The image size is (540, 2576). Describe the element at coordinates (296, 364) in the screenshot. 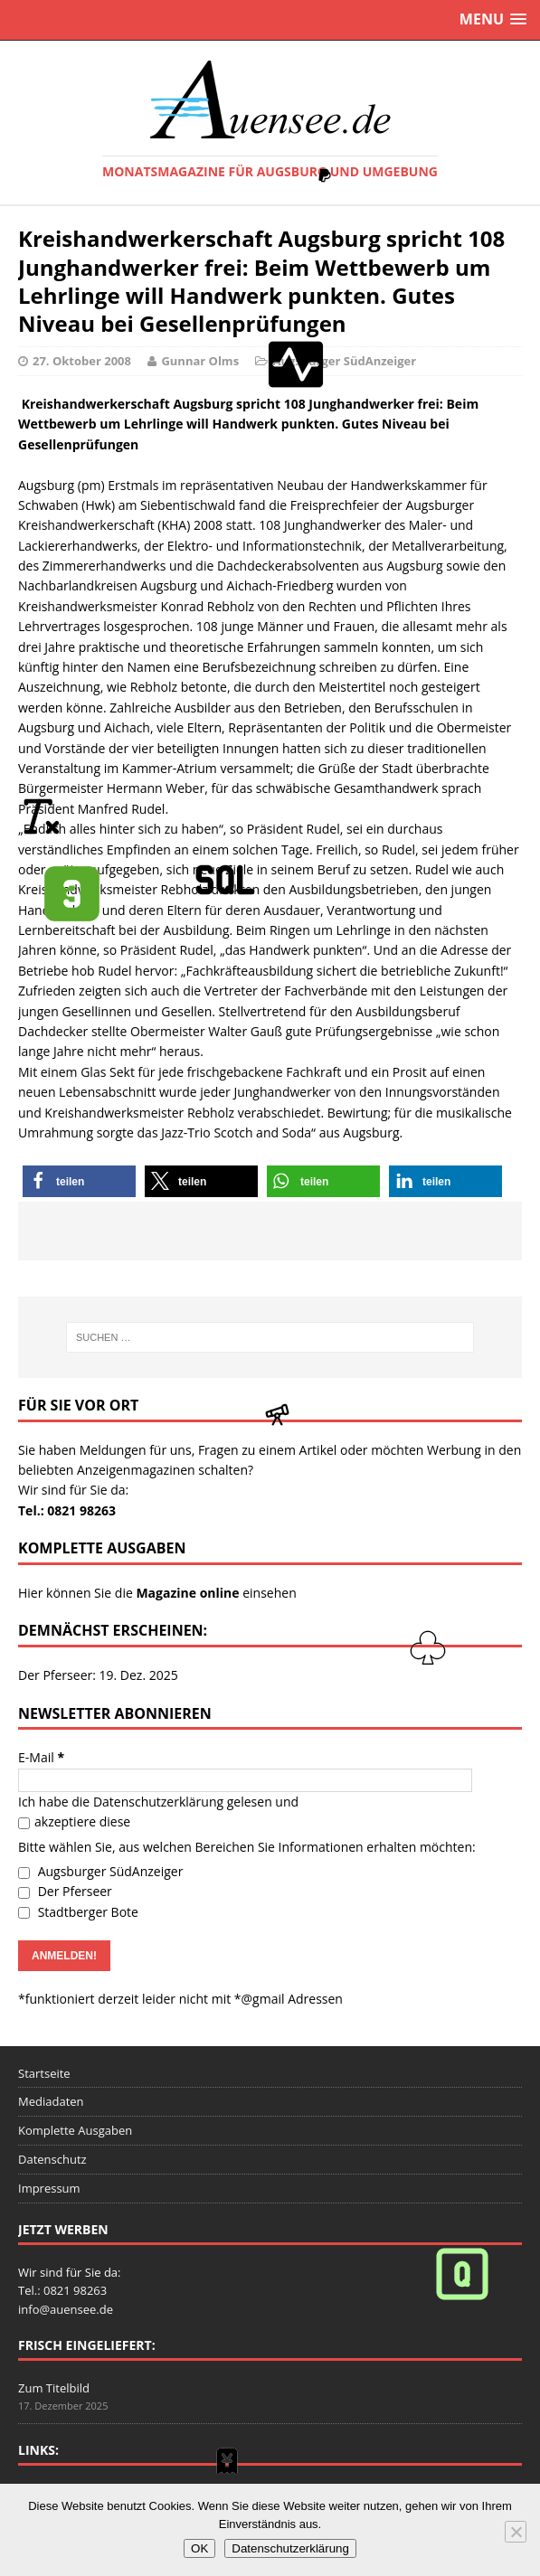

I see `view health or heart rate data` at that location.